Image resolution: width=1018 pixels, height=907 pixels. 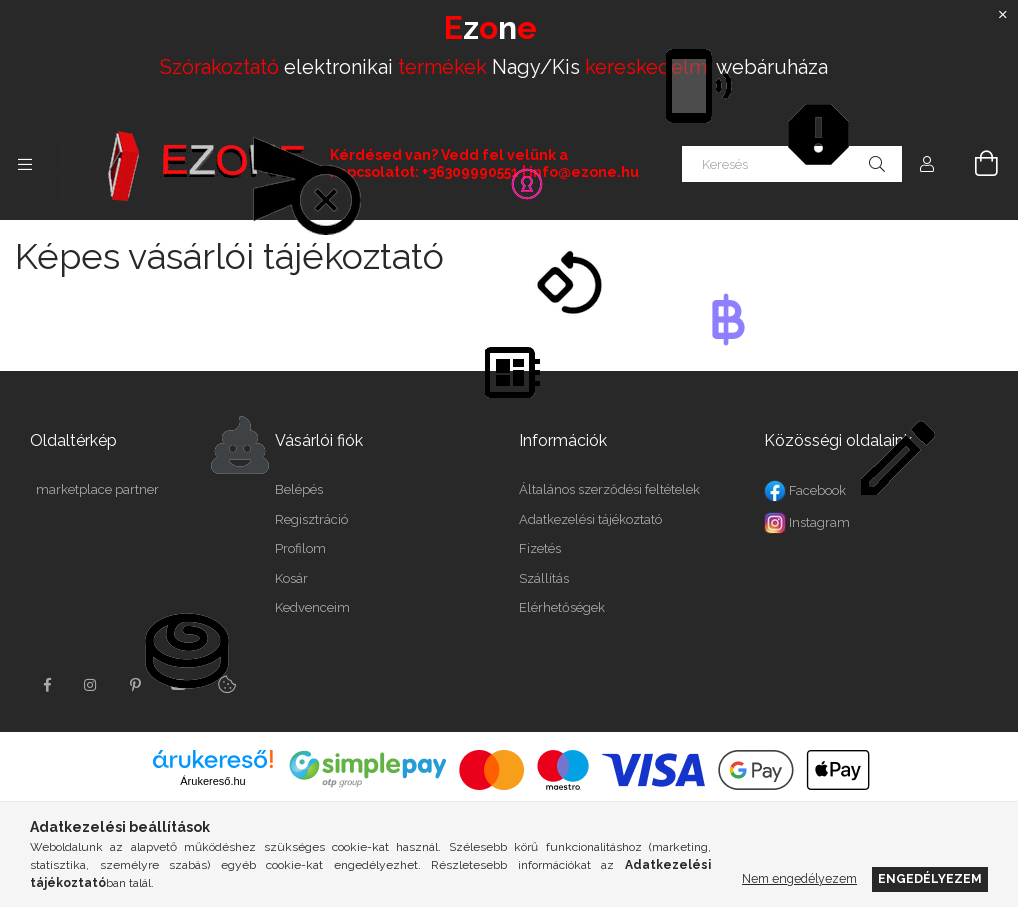 What do you see at coordinates (570, 282) in the screenshot?
I see `rotate image 90 degrees counterclockwise` at bounding box center [570, 282].